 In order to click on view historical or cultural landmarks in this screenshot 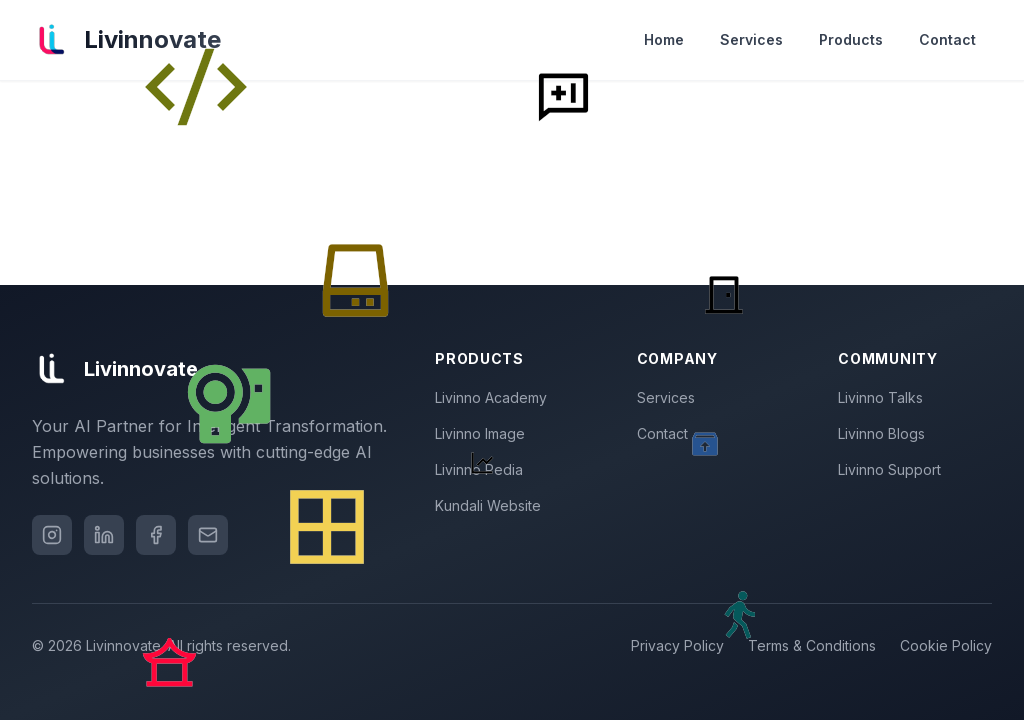, I will do `click(169, 663)`.